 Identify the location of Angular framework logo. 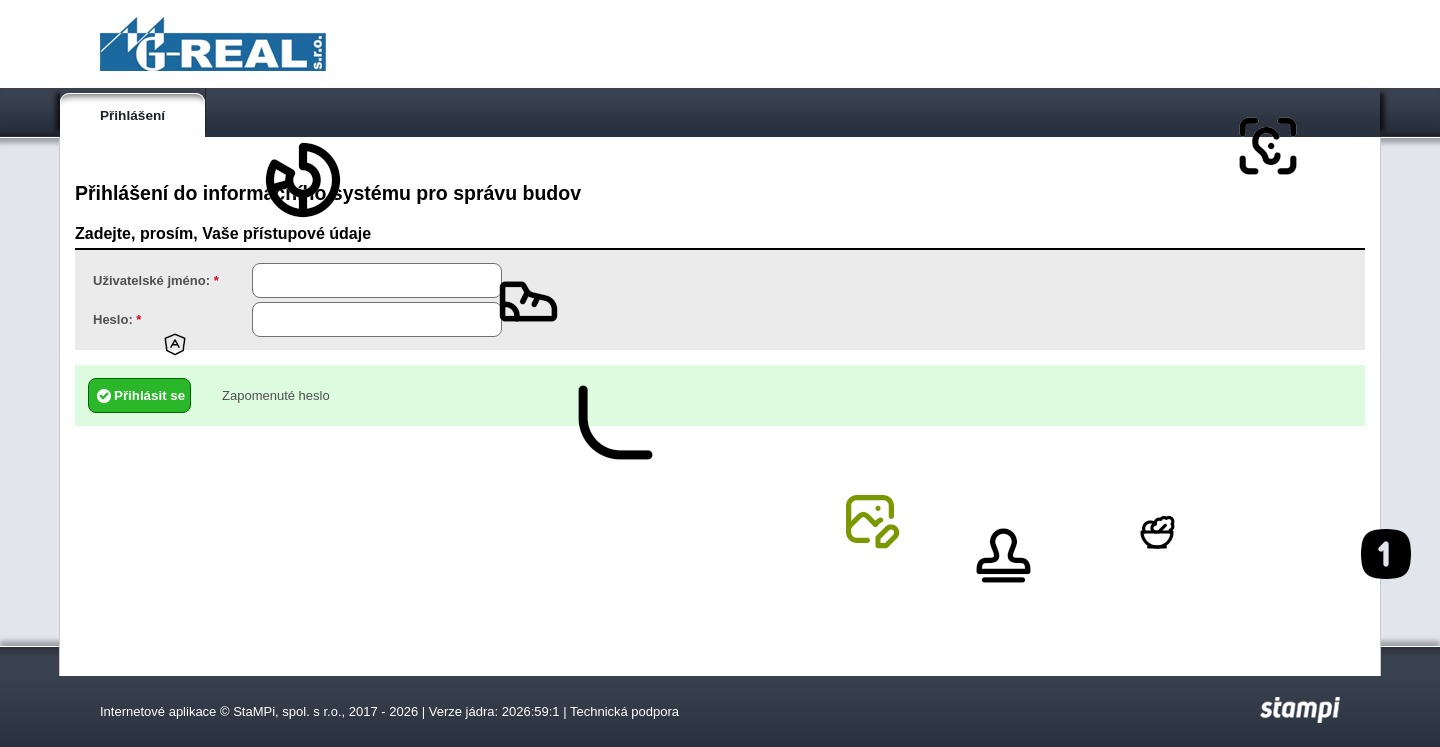
(175, 344).